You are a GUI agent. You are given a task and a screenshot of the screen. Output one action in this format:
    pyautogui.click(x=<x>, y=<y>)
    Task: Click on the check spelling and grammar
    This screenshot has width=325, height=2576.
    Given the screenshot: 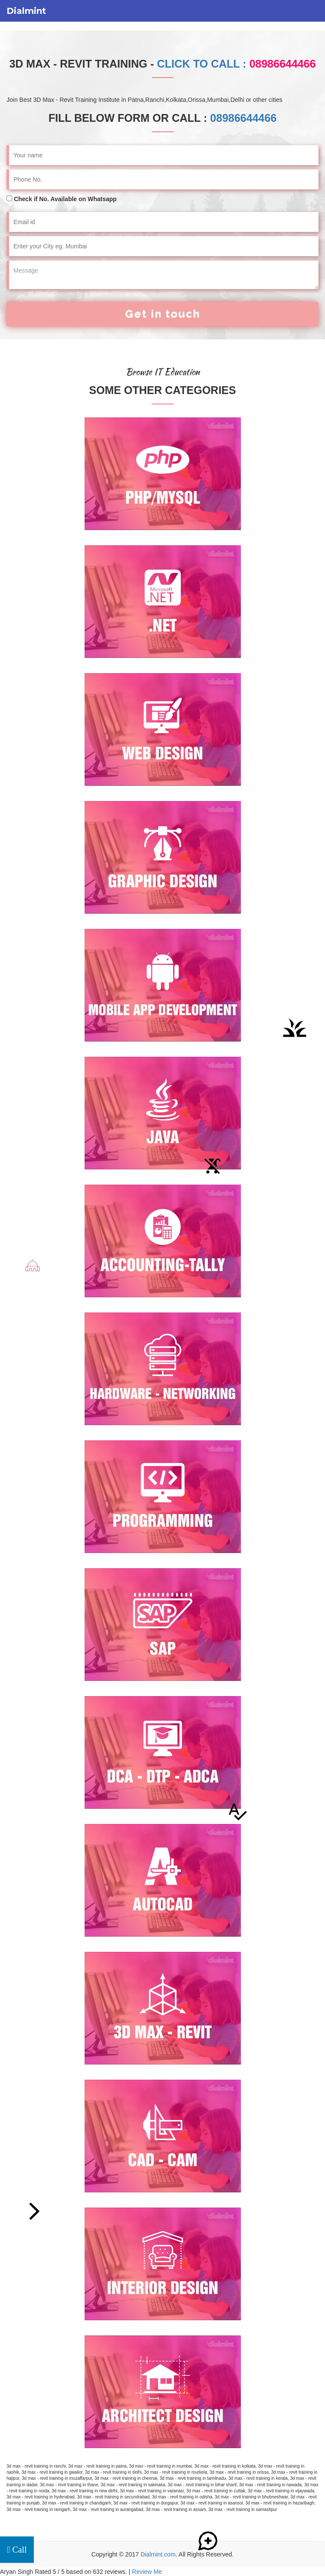 What is the action you would take?
    pyautogui.click(x=237, y=1811)
    